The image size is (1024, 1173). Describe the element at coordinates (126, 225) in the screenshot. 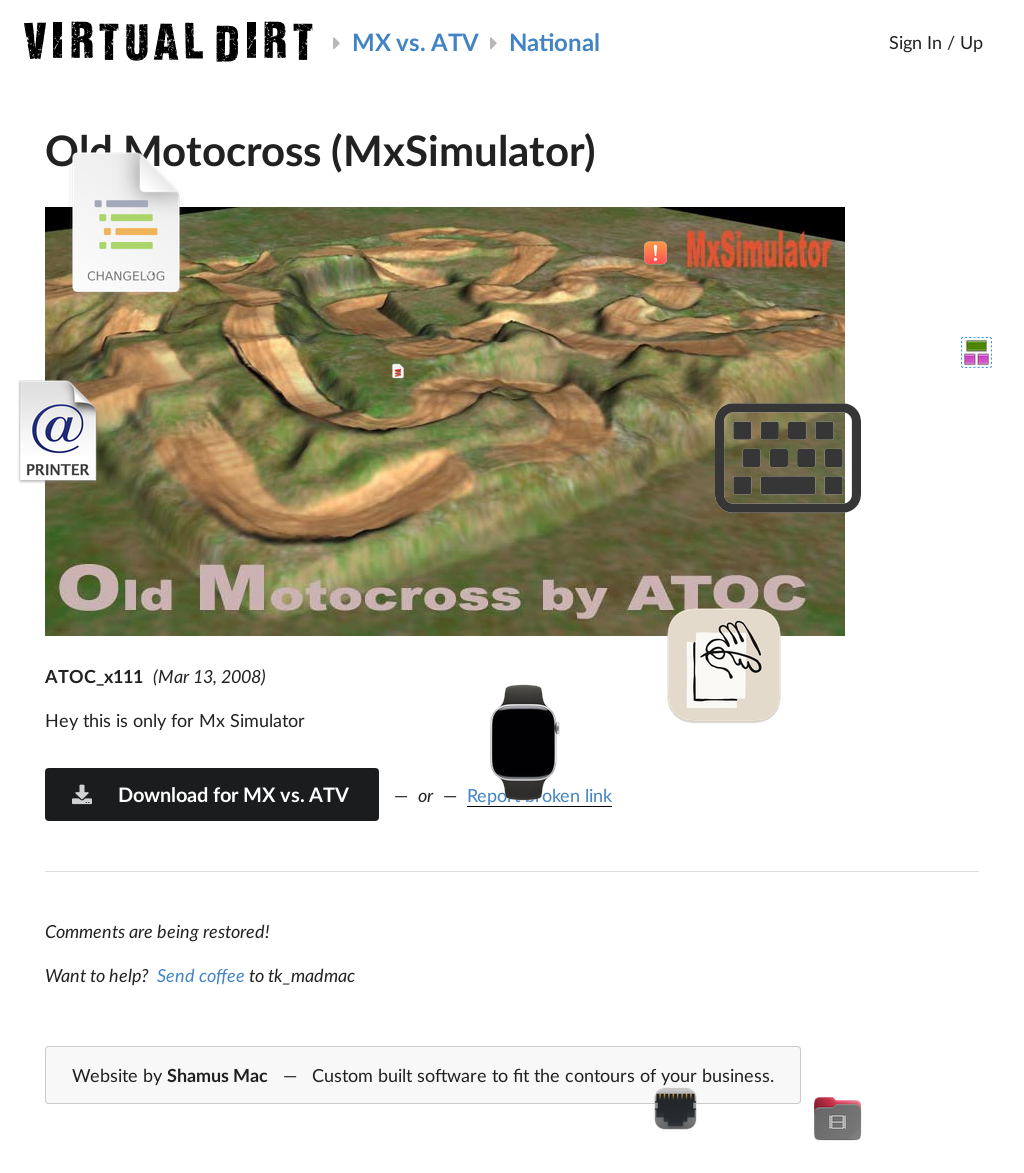

I see `changelog text file` at that location.